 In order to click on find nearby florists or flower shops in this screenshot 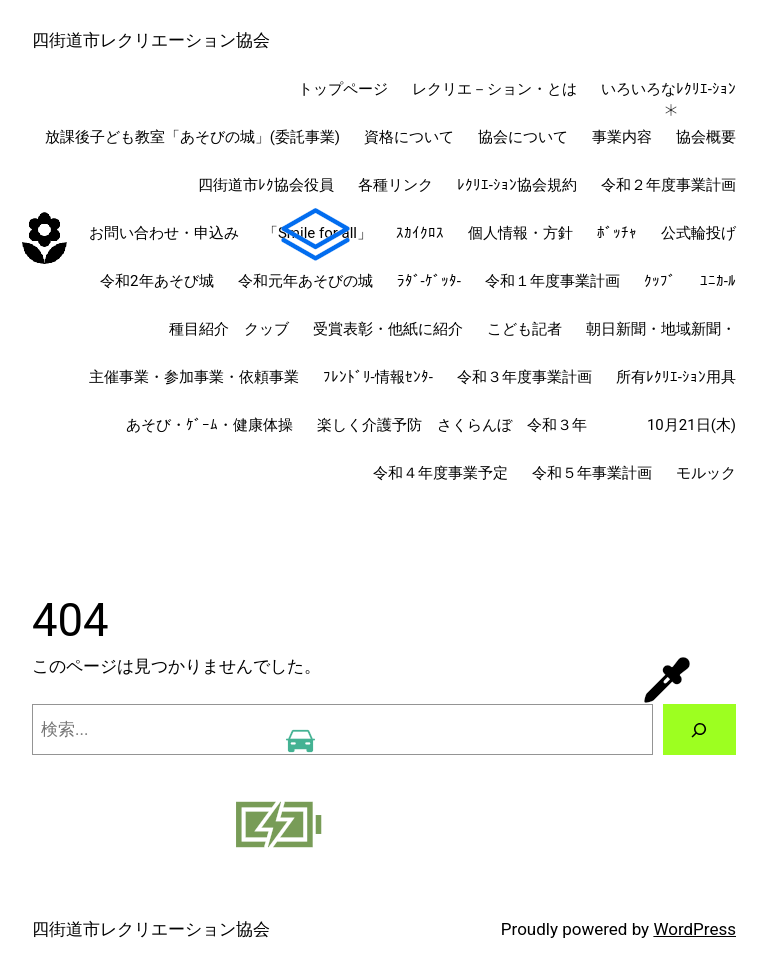, I will do `click(44, 239)`.